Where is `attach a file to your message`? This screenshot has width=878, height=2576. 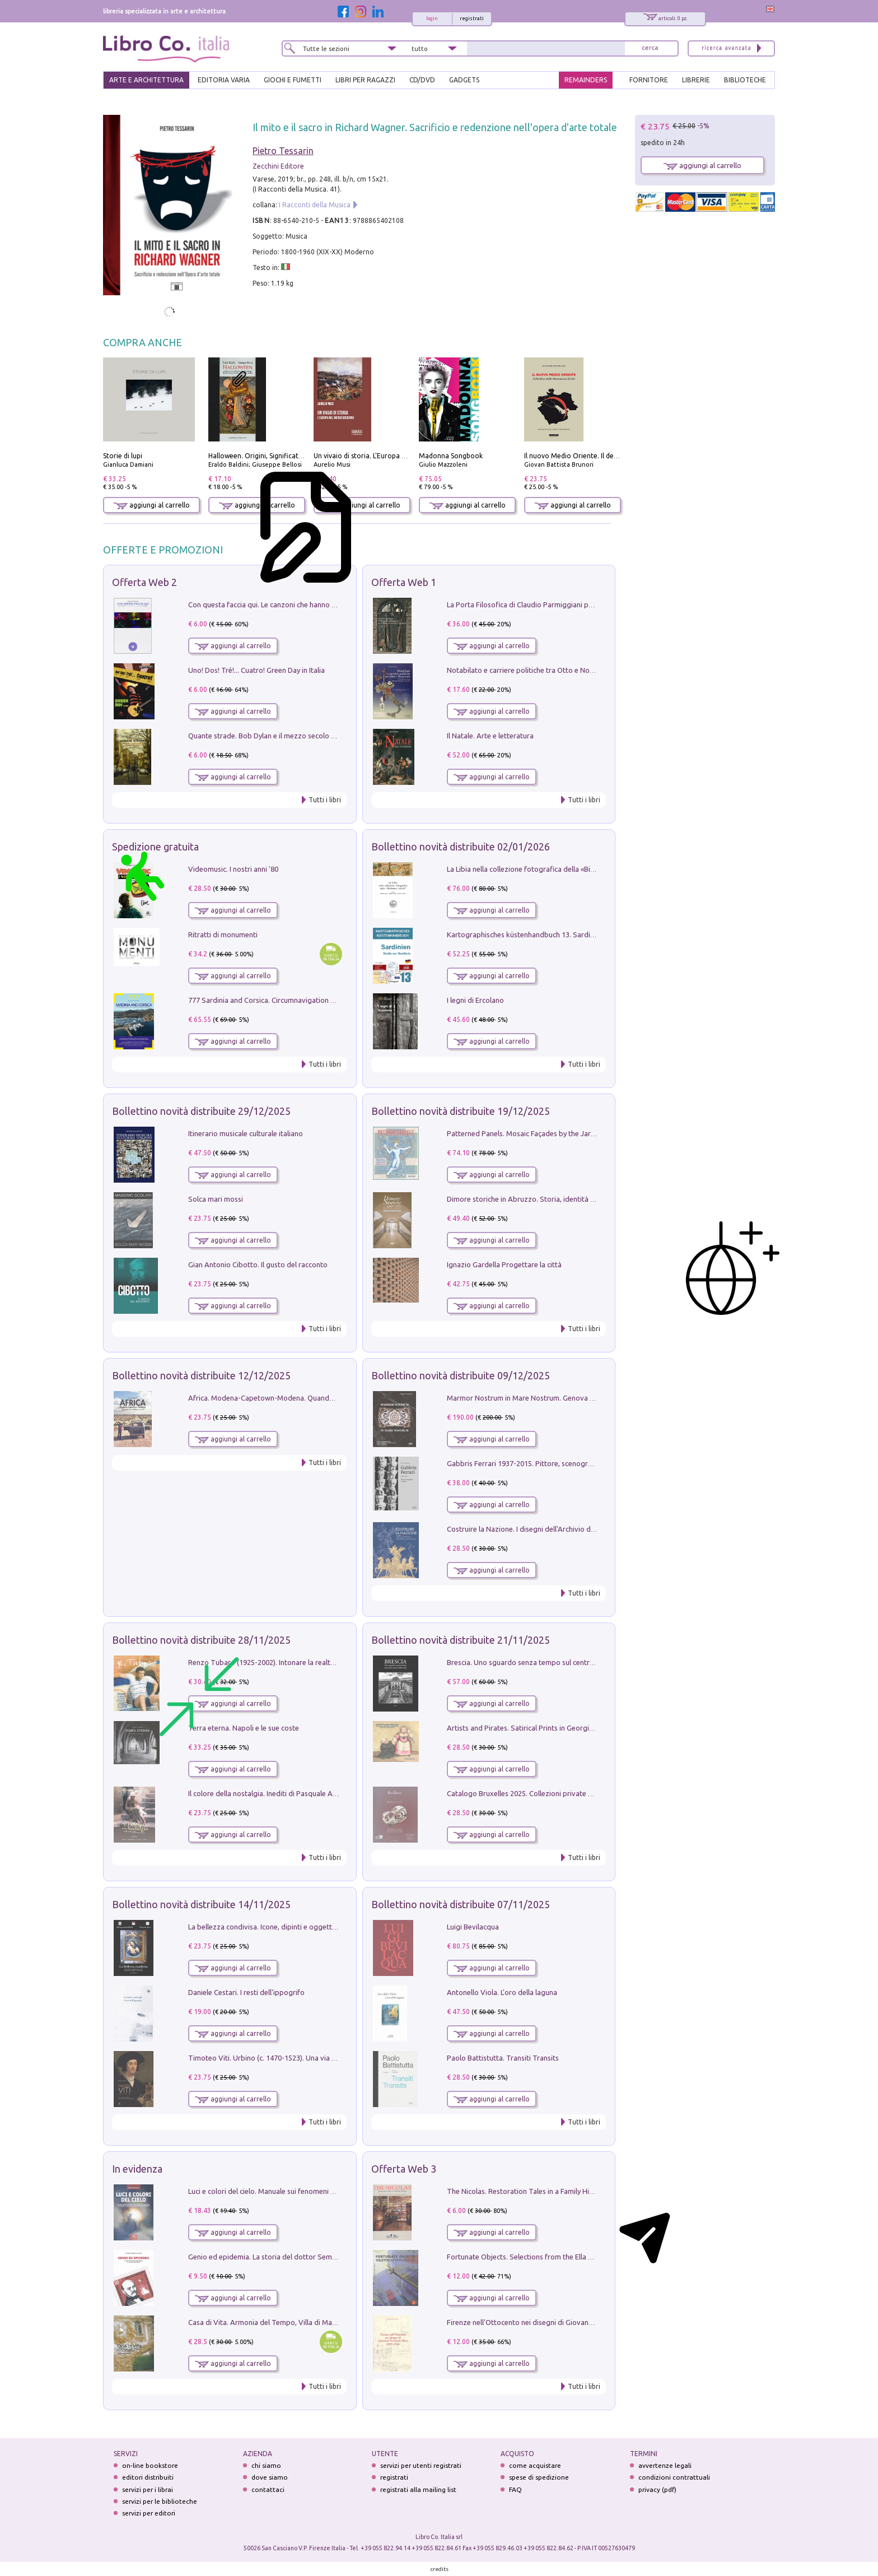 attach a file to your message is located at coordinates (239, 379).